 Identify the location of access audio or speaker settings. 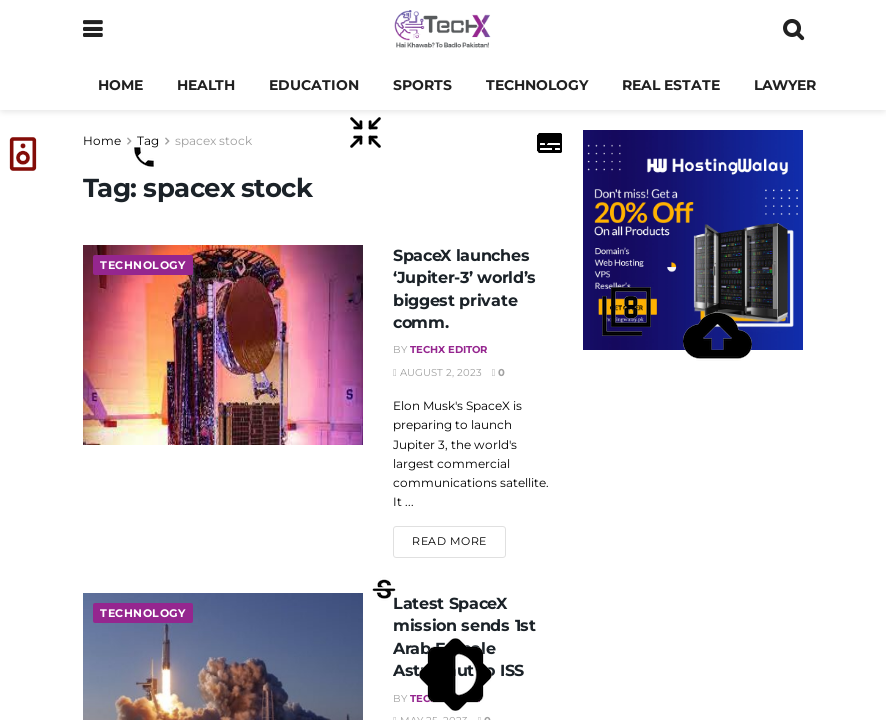
(23, 154).